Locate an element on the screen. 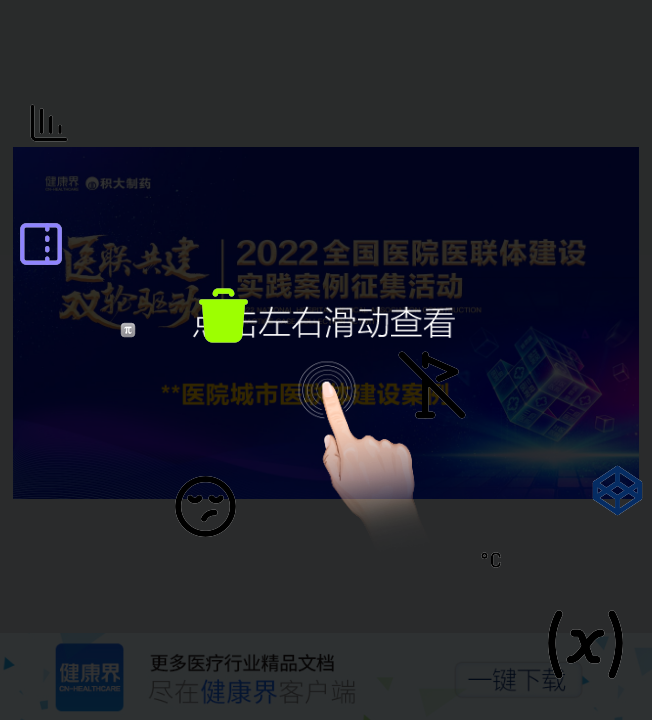 The image size is (652, 720). open CodePen website is located at coordinates (617, 490).